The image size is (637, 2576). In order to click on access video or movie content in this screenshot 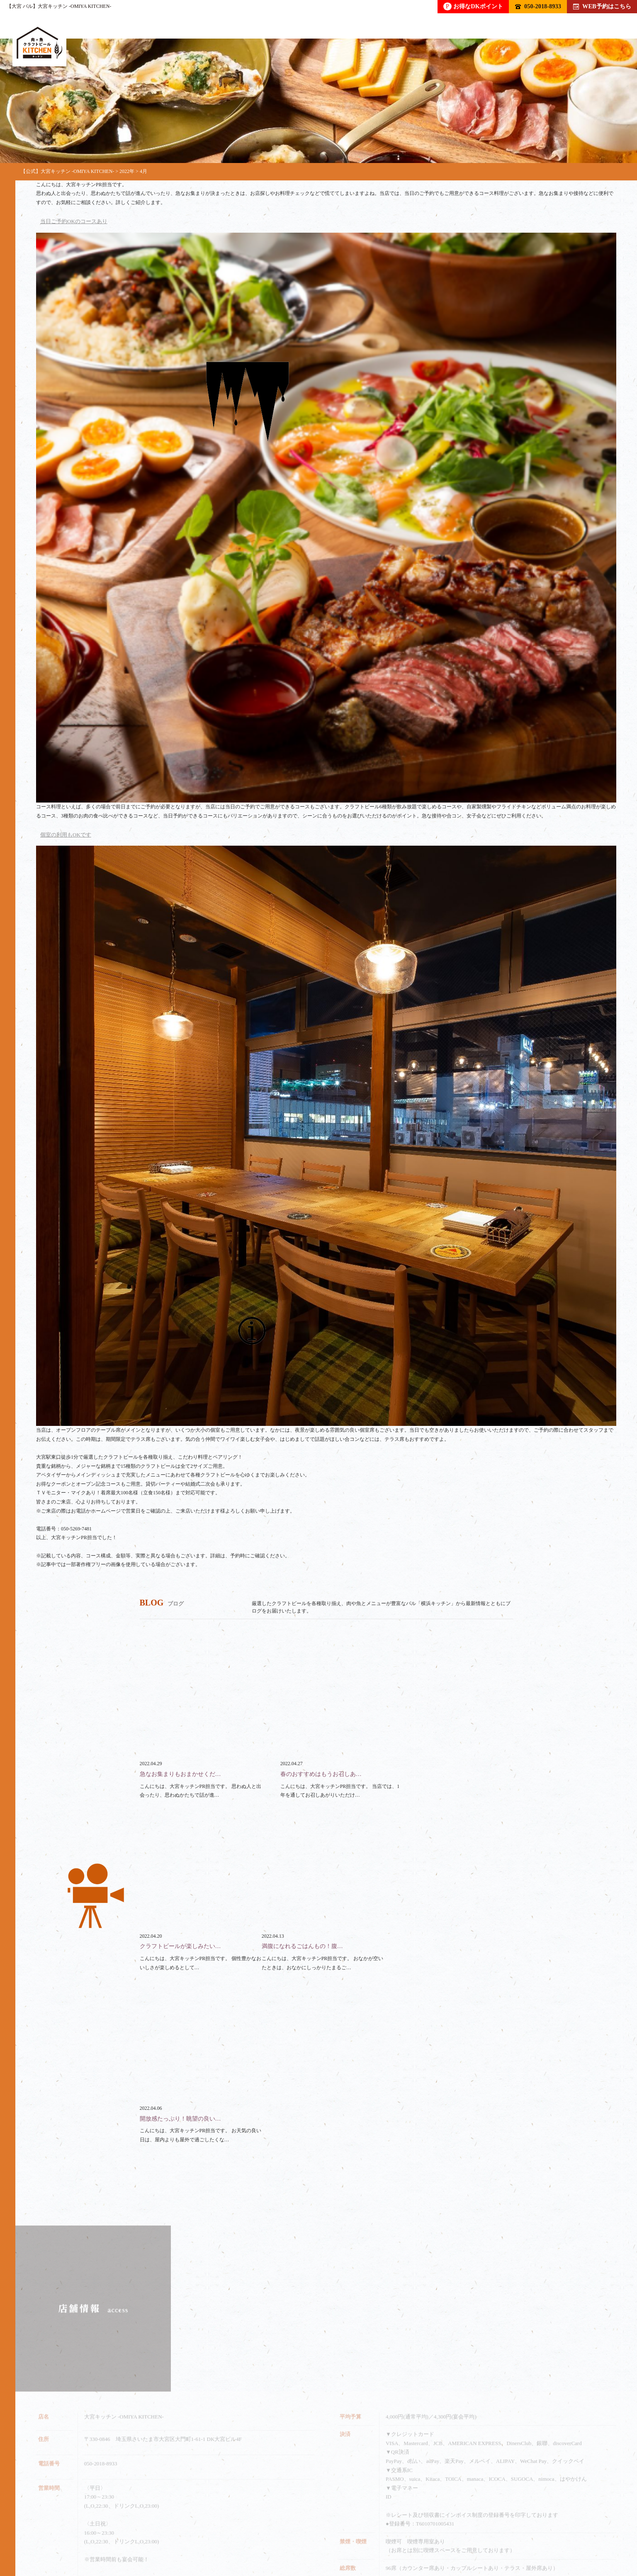, I will do `click(96, 1893)`.